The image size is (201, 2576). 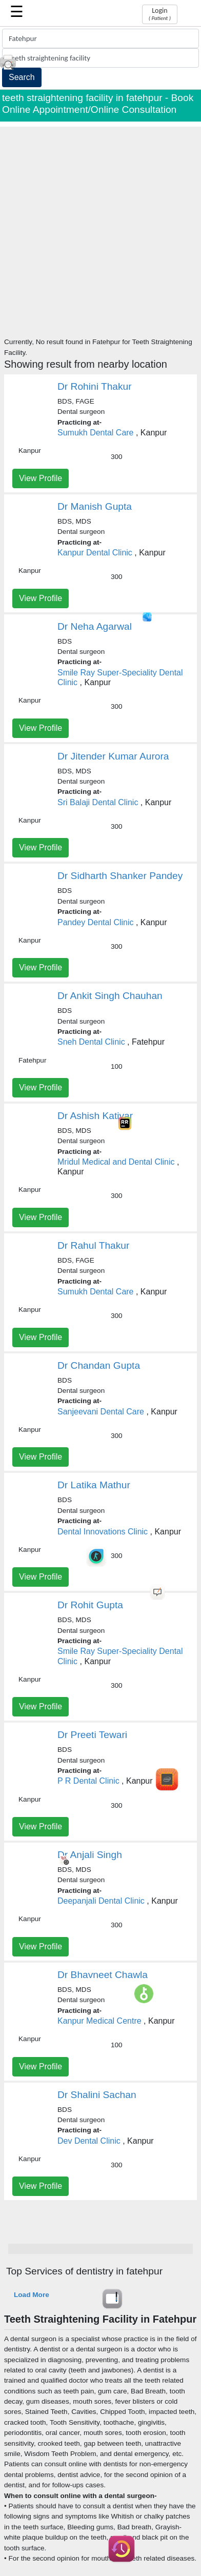 I want to click on indicates an unlocked or decrypted file/folder, so click(x=144, y=1993).